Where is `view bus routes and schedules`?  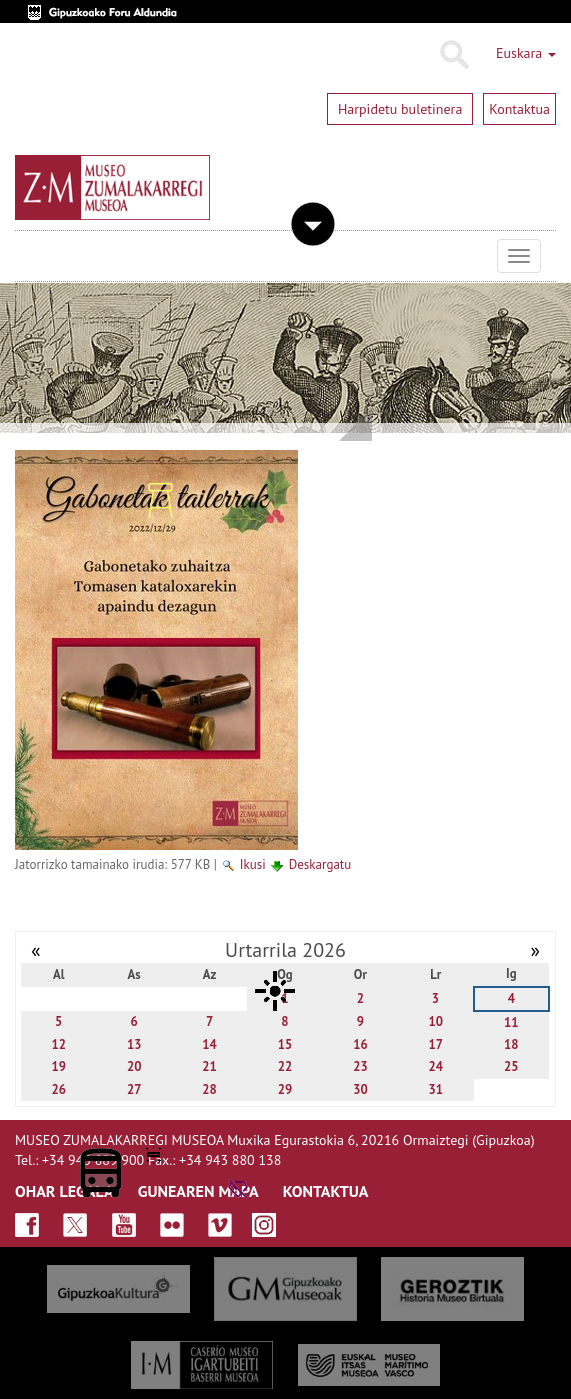
view bus routes and schedules is located at coordinates (101, 1174).